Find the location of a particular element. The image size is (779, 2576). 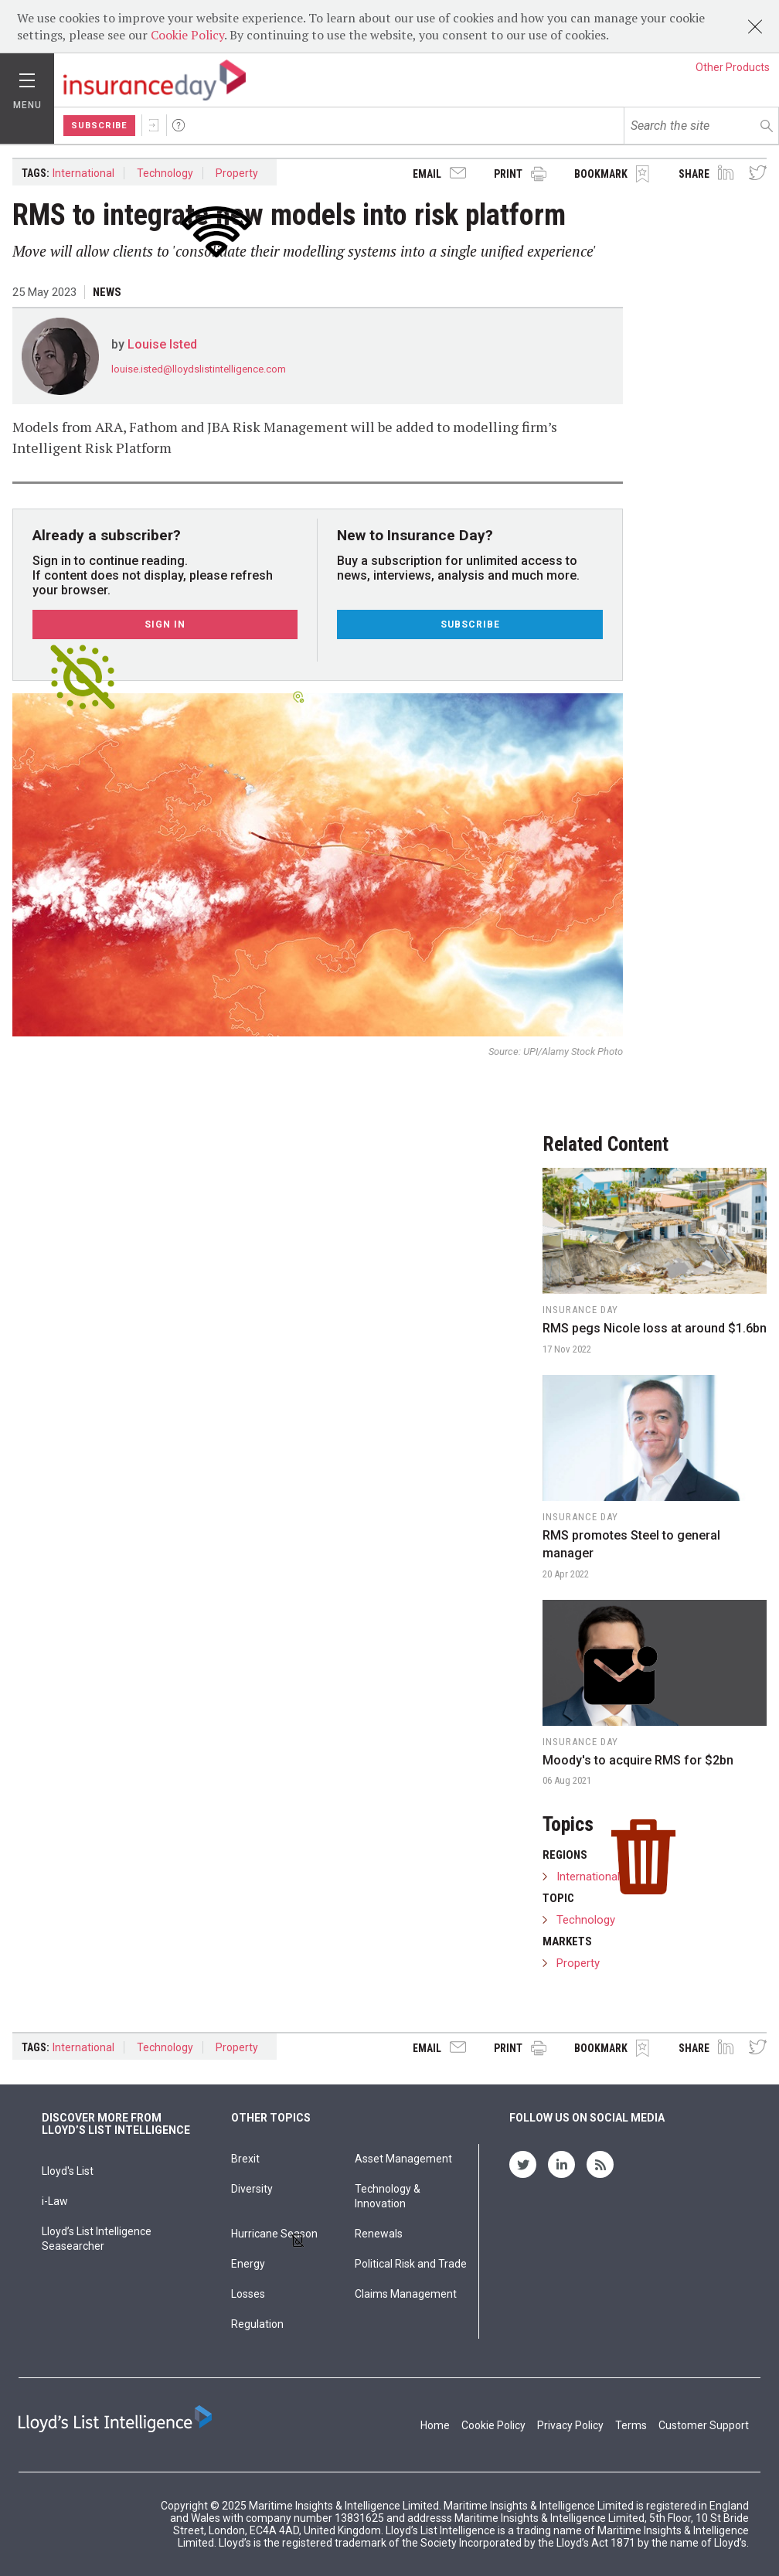

cancel or remove a location pin is located at coordinates (298, 696).